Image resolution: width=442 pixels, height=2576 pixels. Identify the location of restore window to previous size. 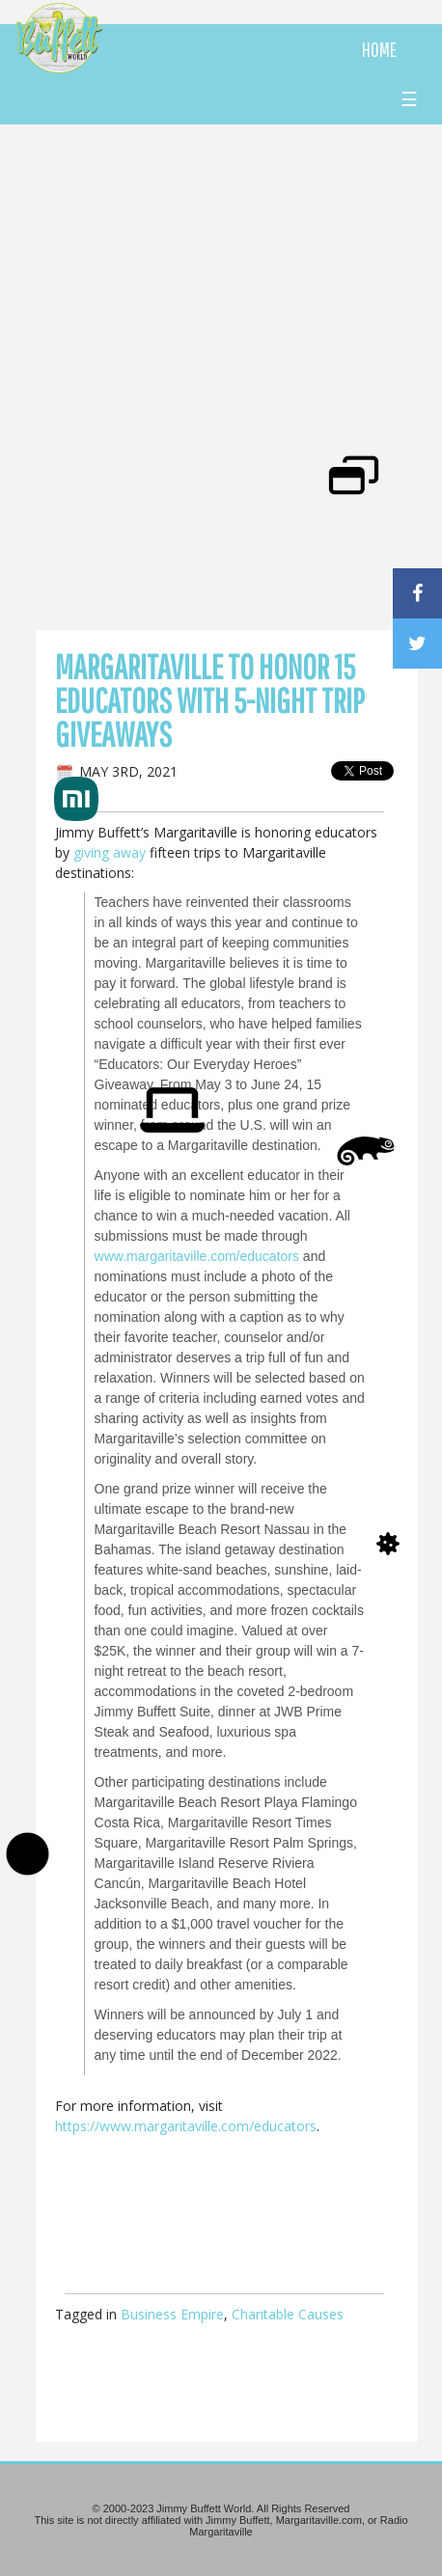
(353, 475).